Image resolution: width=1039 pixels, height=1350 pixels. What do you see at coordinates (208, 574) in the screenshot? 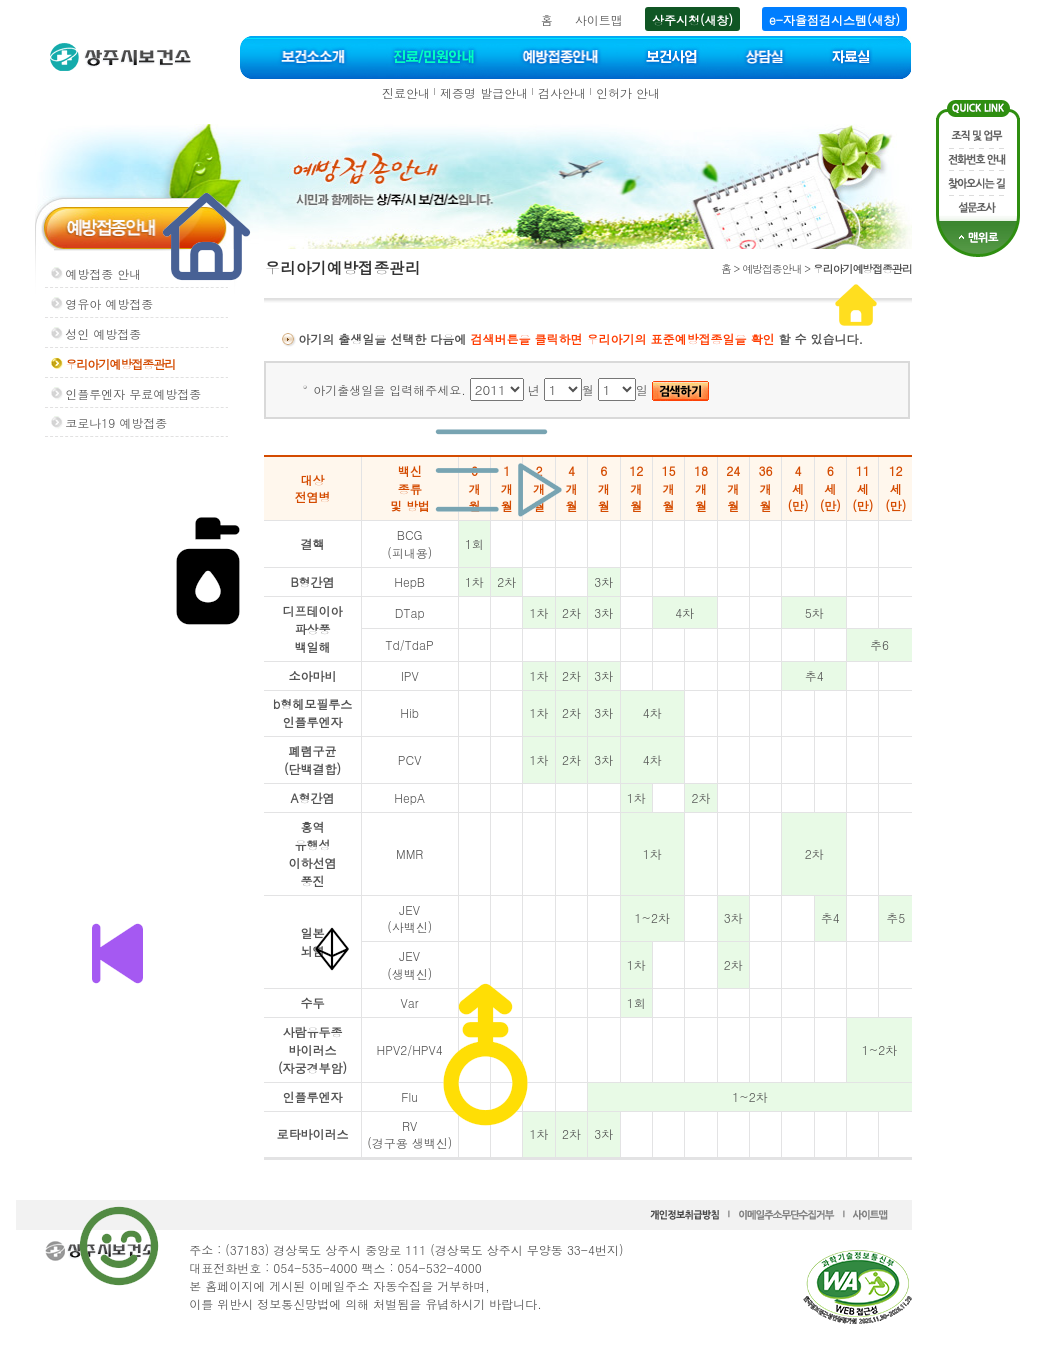
I see `access hand sanitizer or soap dispenser location` at bounding box center [208, 574].